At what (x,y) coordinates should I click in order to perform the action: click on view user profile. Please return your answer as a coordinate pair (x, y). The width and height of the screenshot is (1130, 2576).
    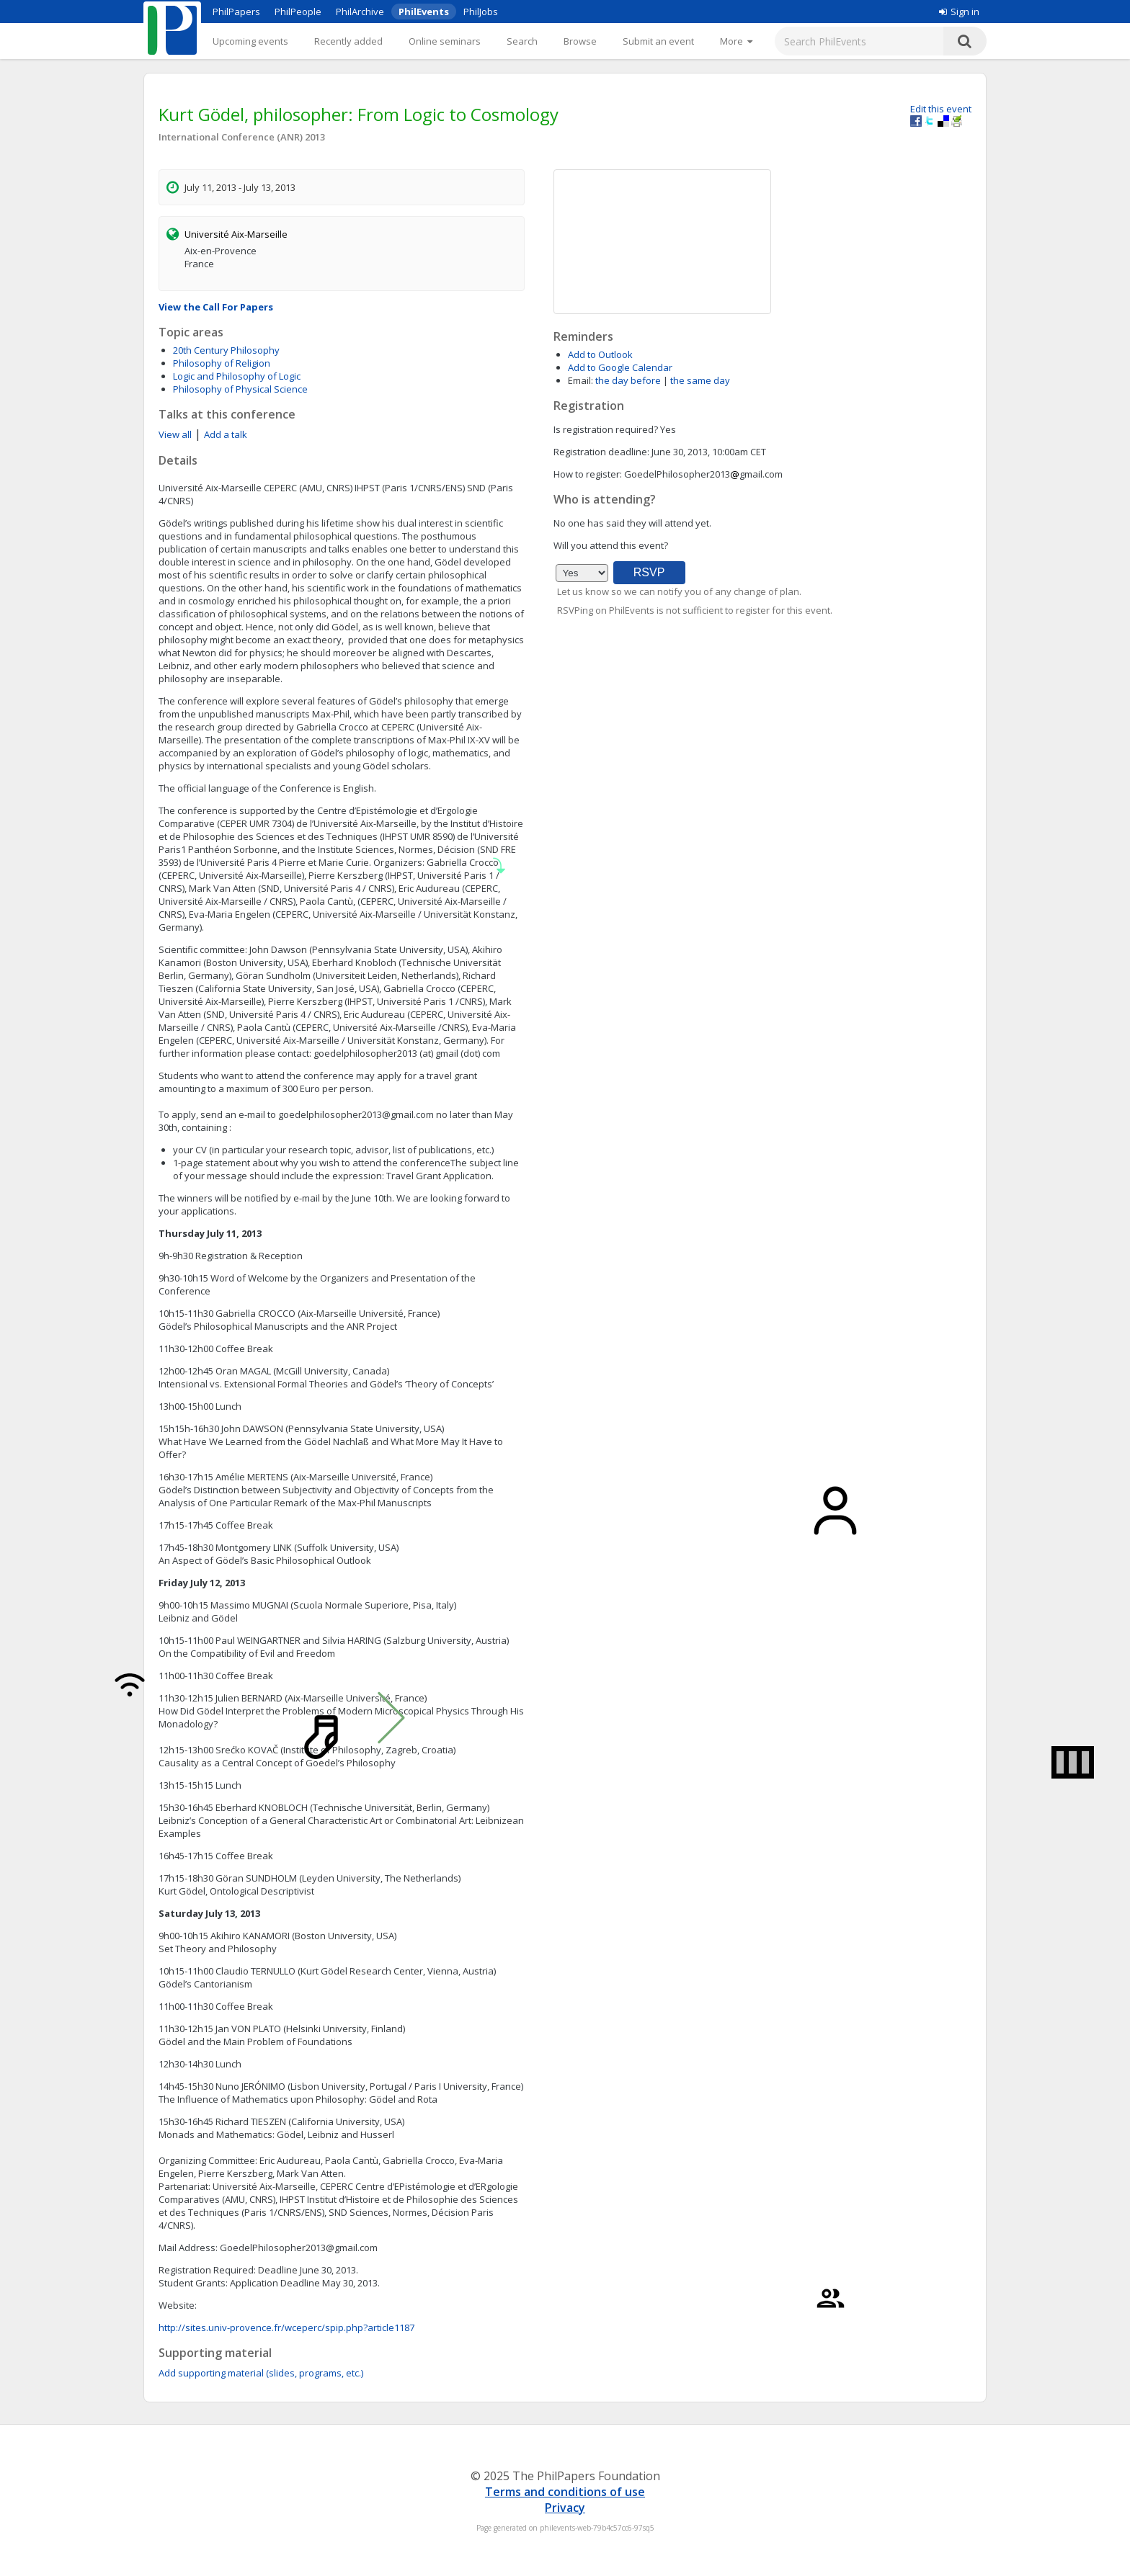
    Looking at the image, I should click on (835, 1511).